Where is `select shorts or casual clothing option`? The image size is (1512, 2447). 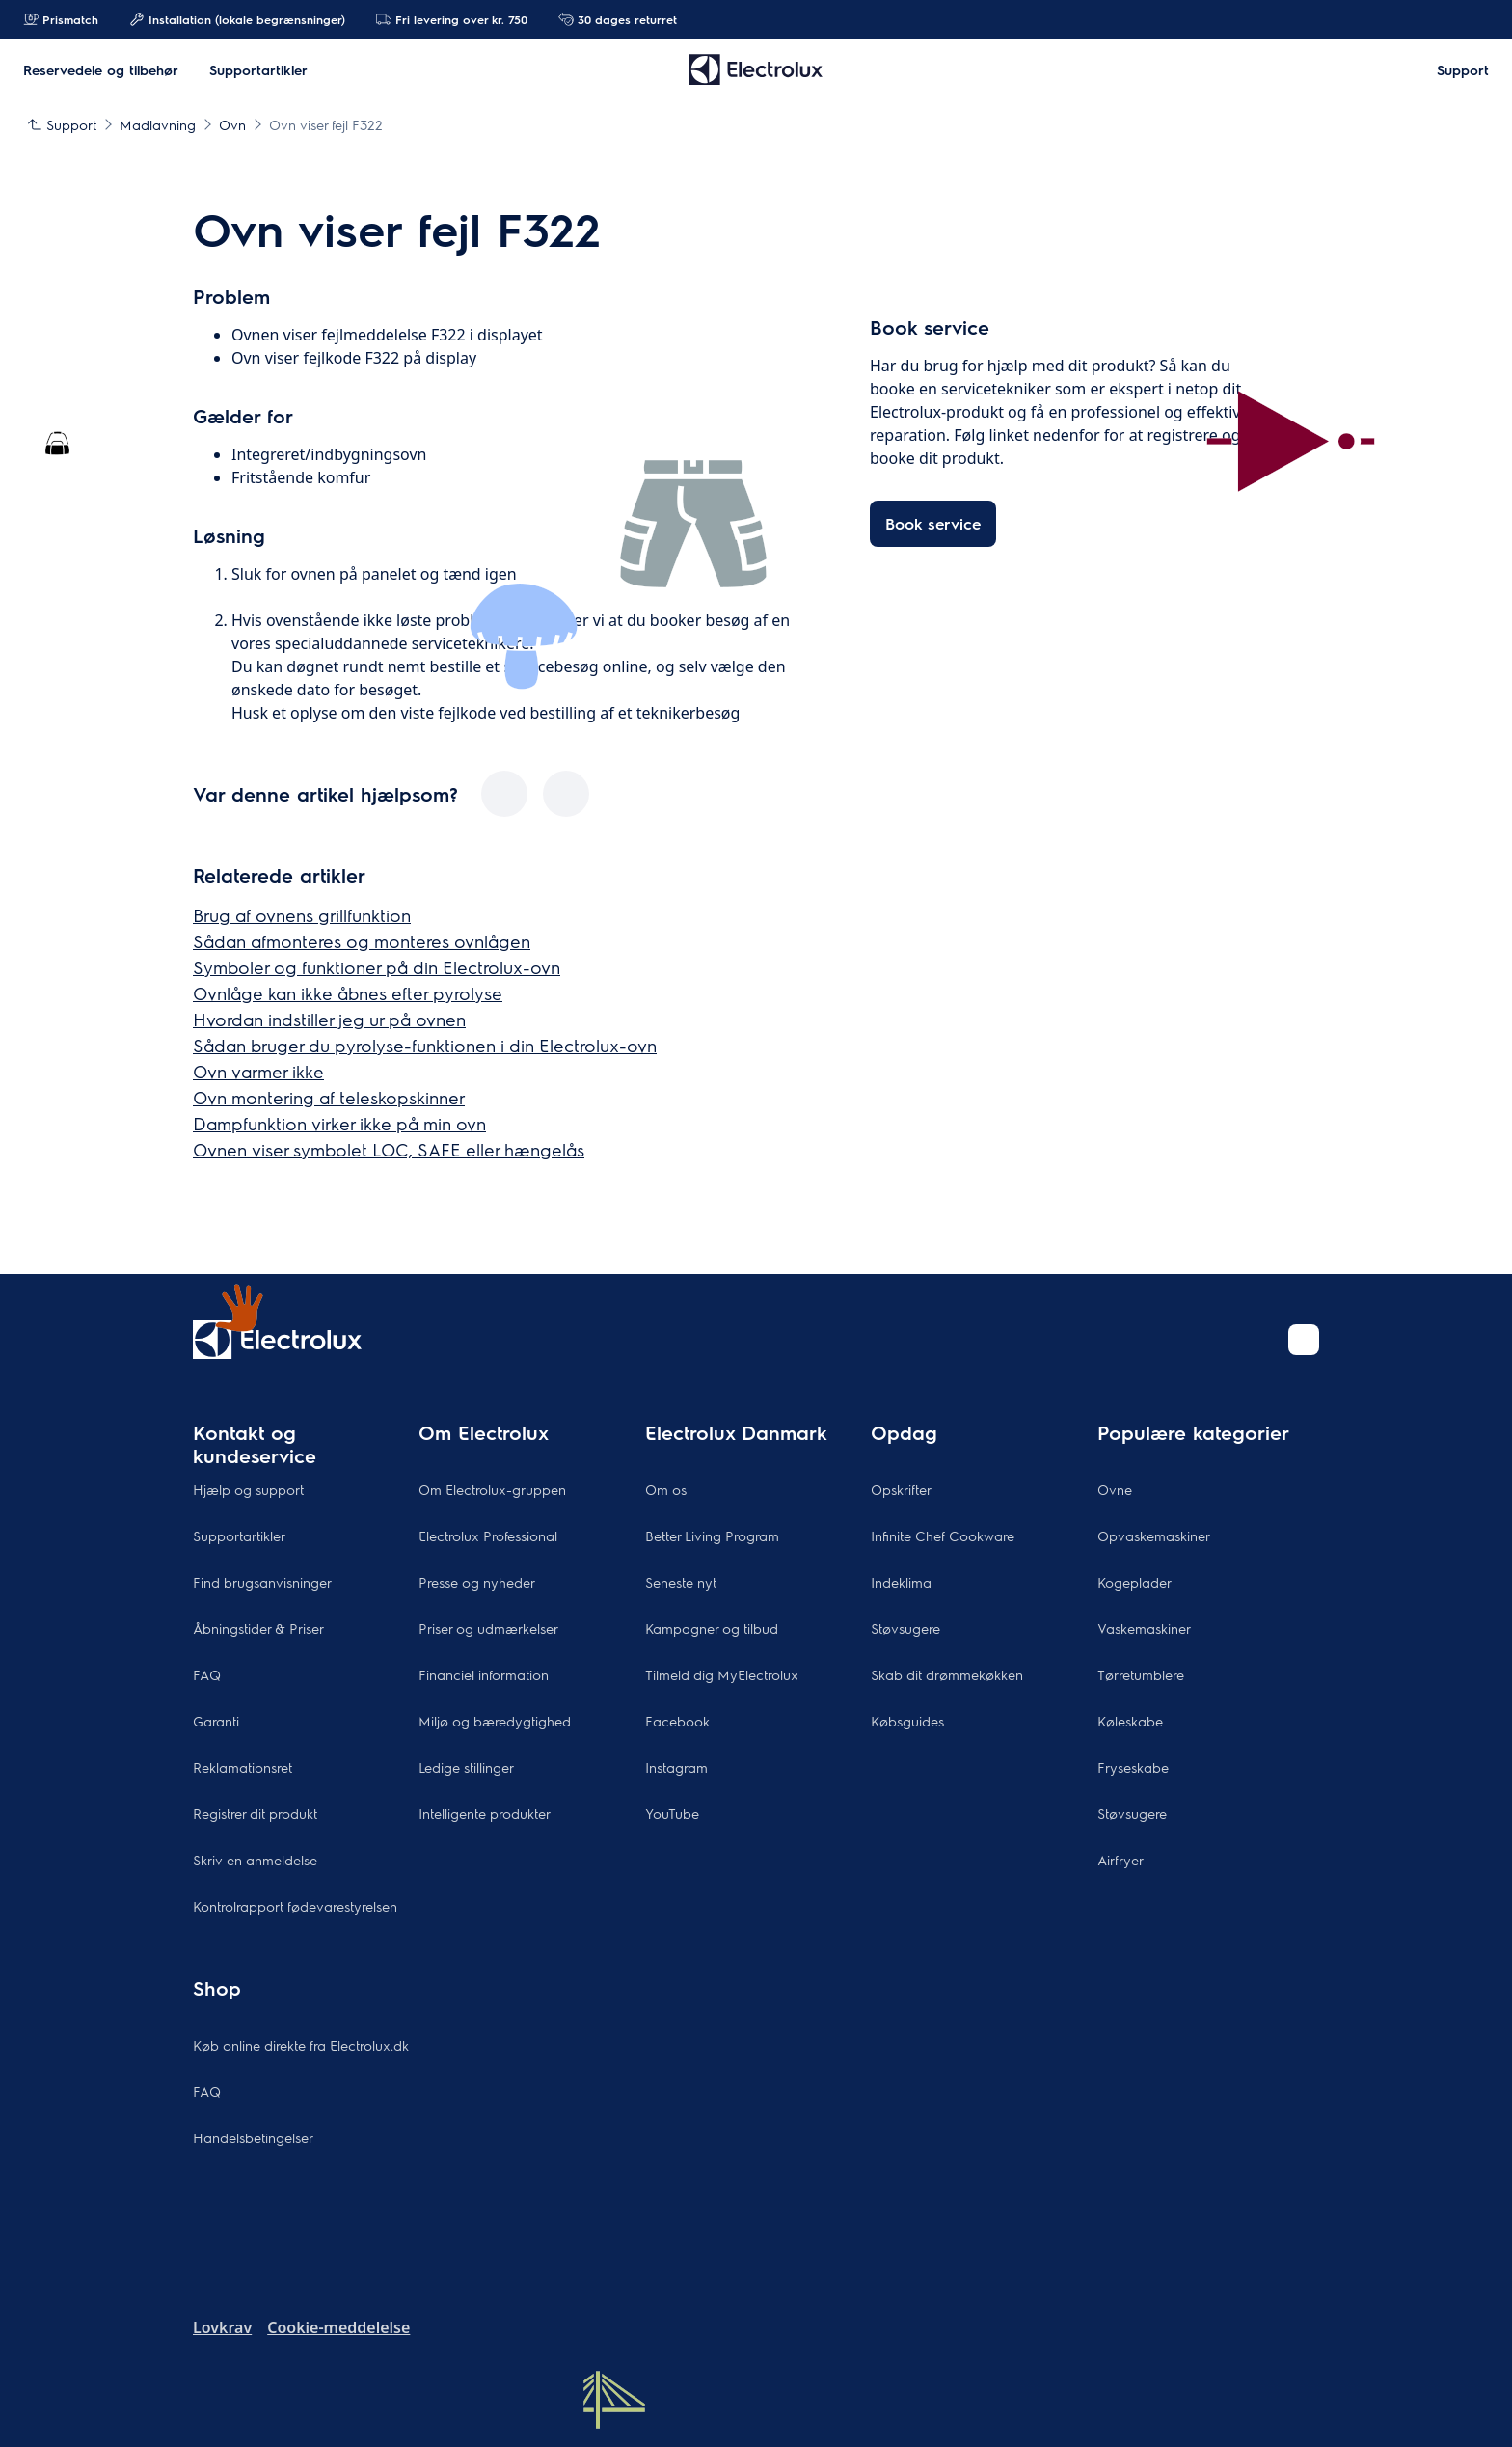 select shorts or casual clothing option is located at coordinates (693, 524).